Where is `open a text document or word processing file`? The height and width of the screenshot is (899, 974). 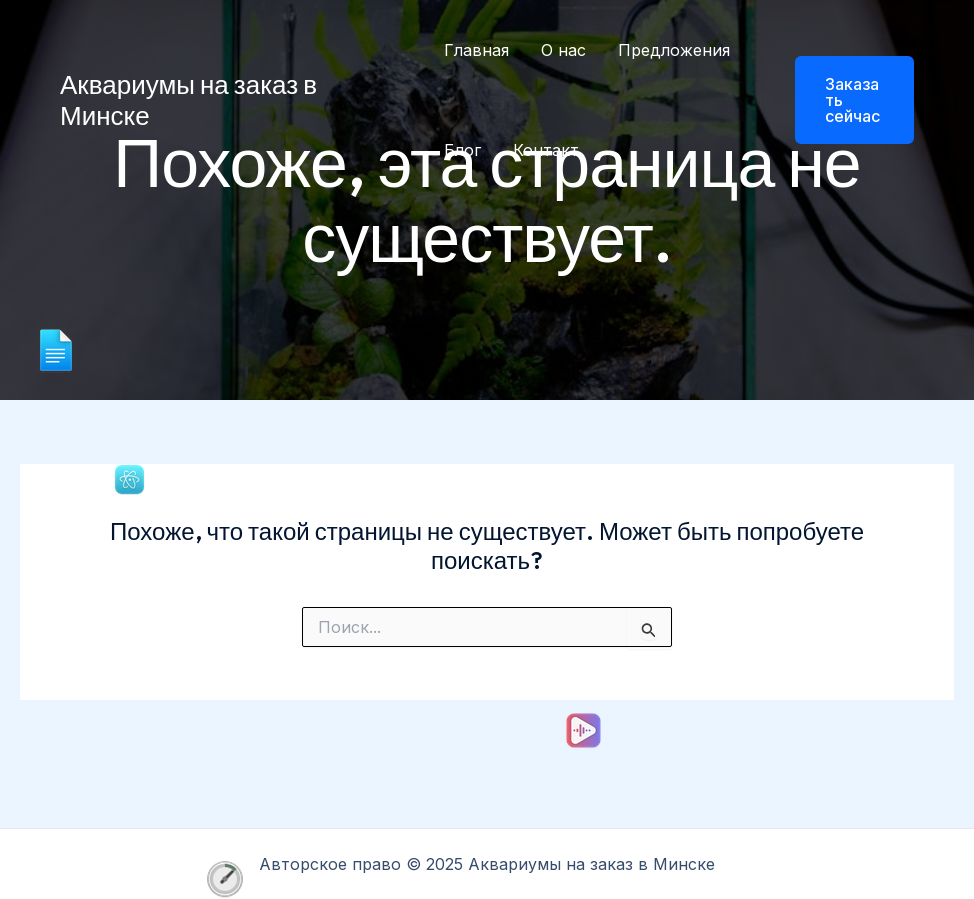
open a text document or word processing file is located at coordinates (56, 351).